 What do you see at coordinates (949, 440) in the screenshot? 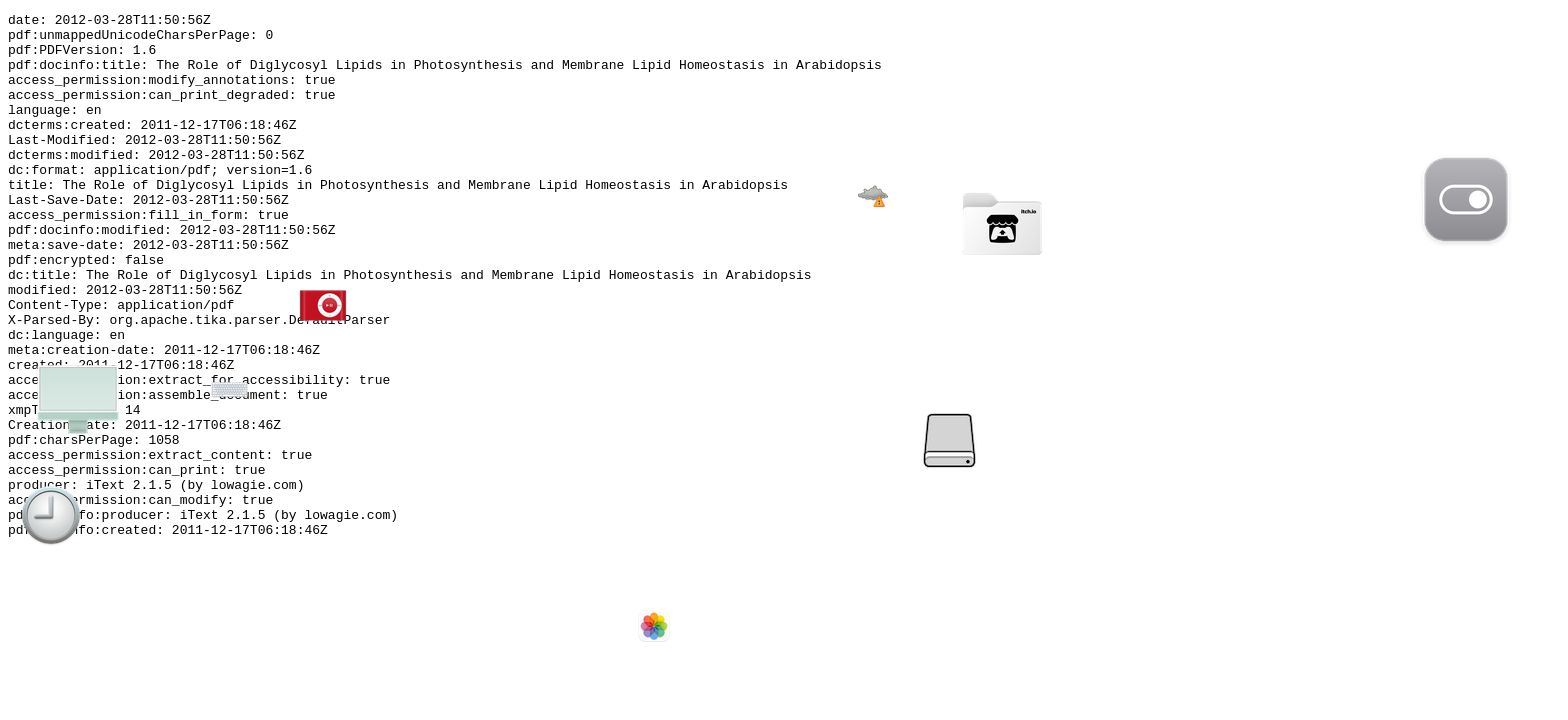
I see `access external drive in sidebar` at bounding box center [949, 440].